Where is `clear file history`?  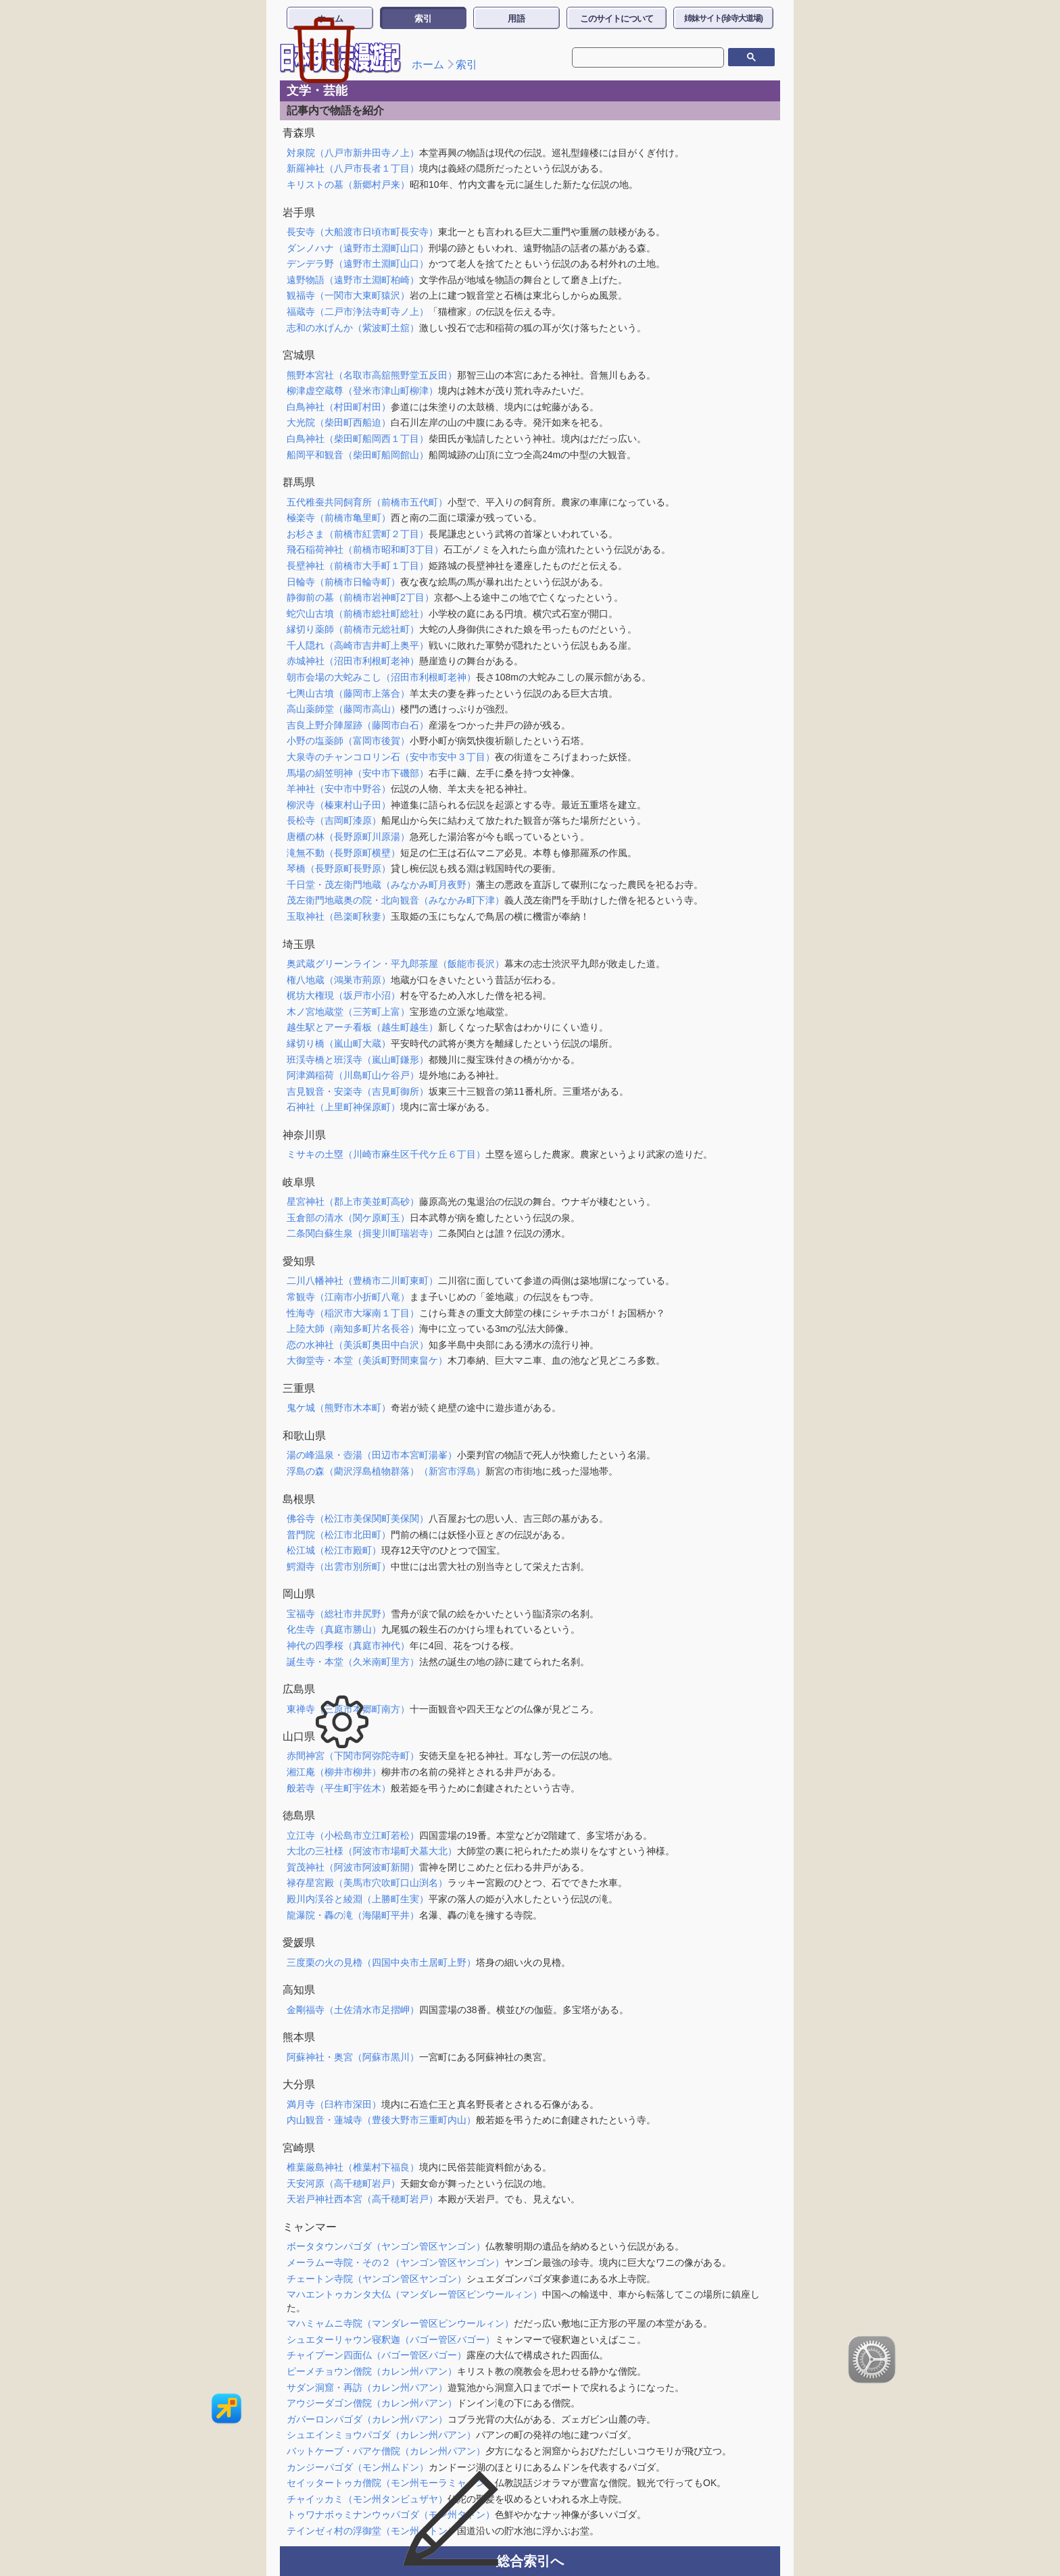 clear file history is located at coordinates (326, 50).